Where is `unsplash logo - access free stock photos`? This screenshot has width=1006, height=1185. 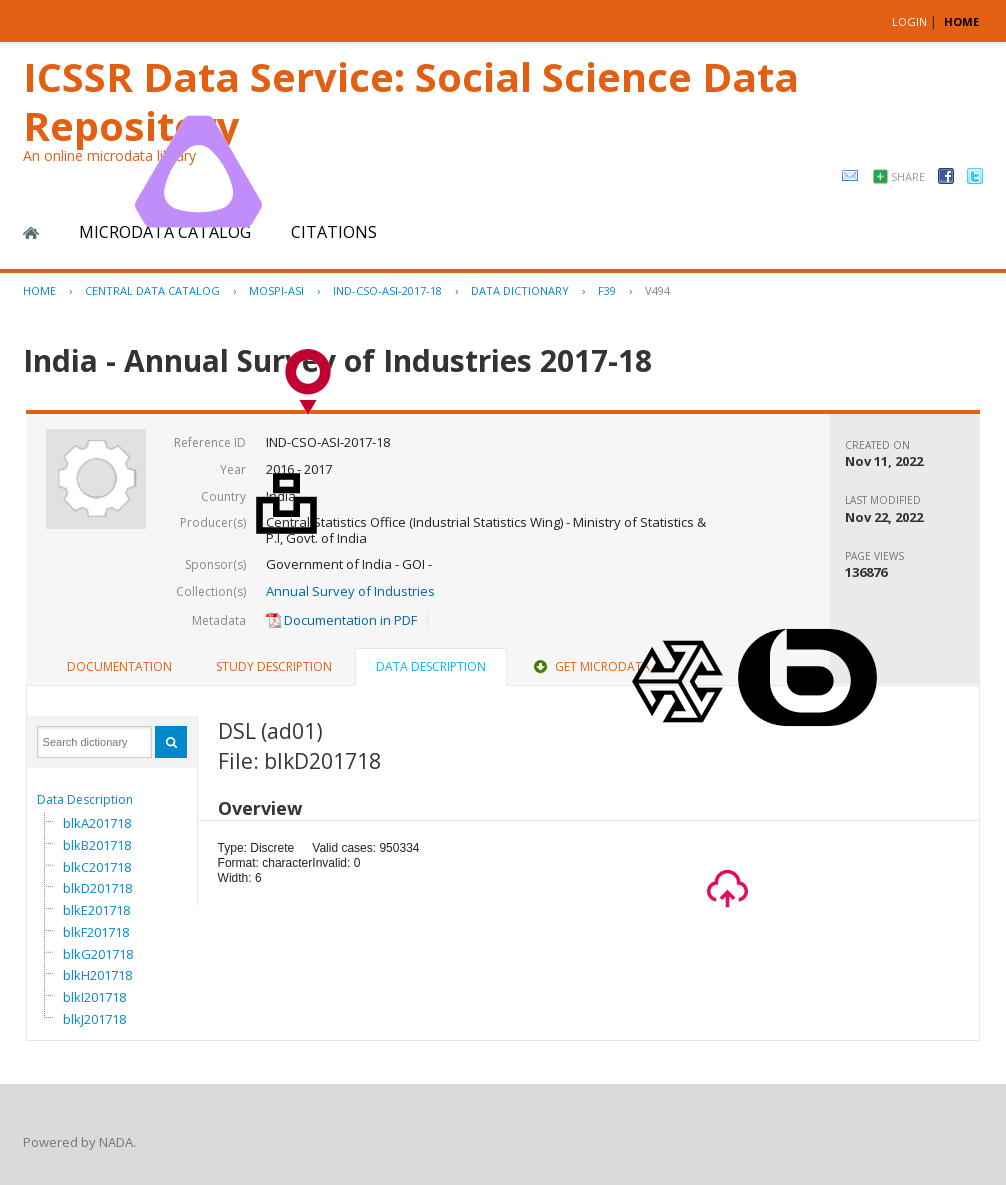
unsplash logo - access free stock photos is located at coordinates (286, 503).